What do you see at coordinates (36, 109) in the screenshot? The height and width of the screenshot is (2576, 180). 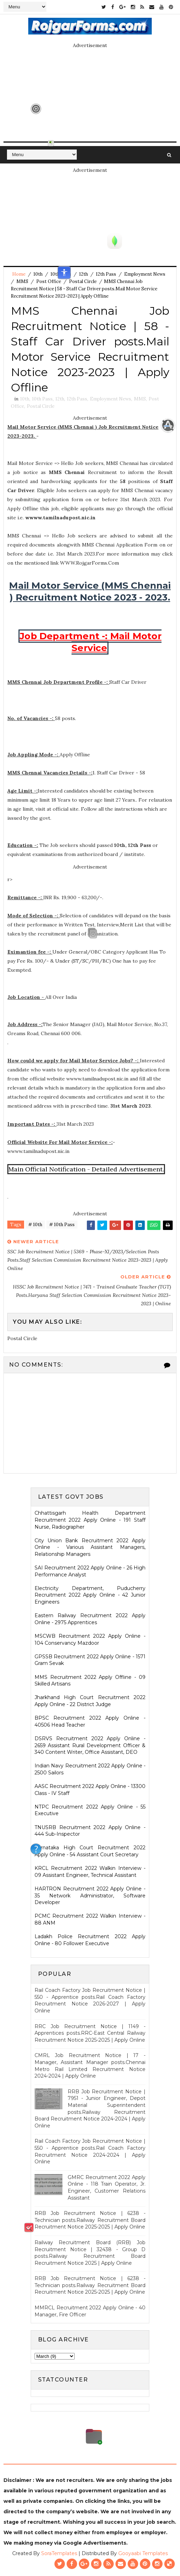 I see `view or edit document properties` at bounding box center [36, 109].